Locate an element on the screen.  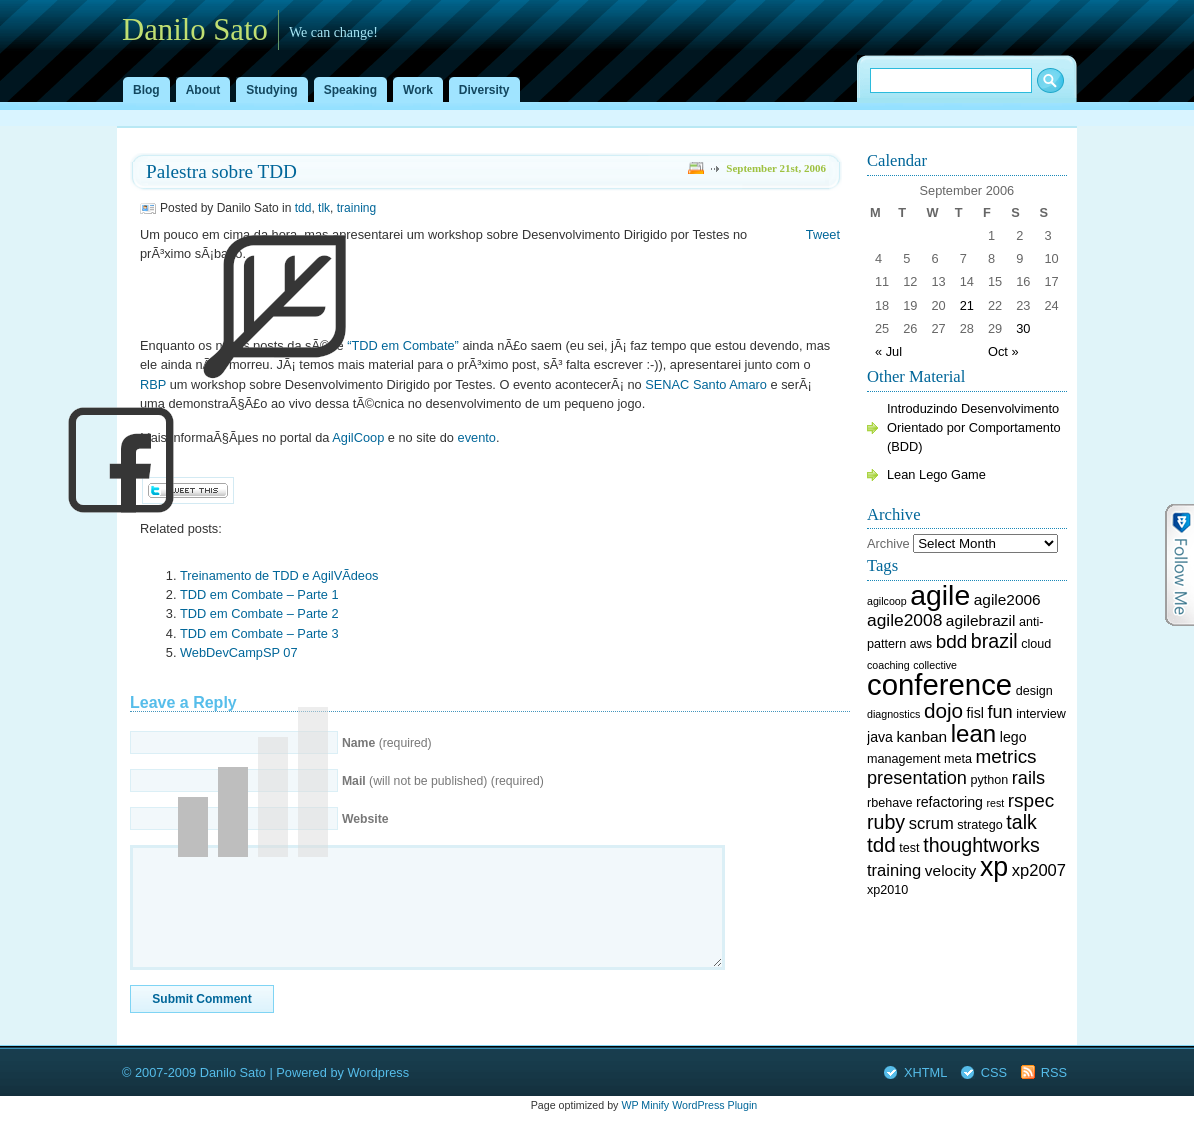
enable power saving or eco mode is located at coordinates (274, 306).